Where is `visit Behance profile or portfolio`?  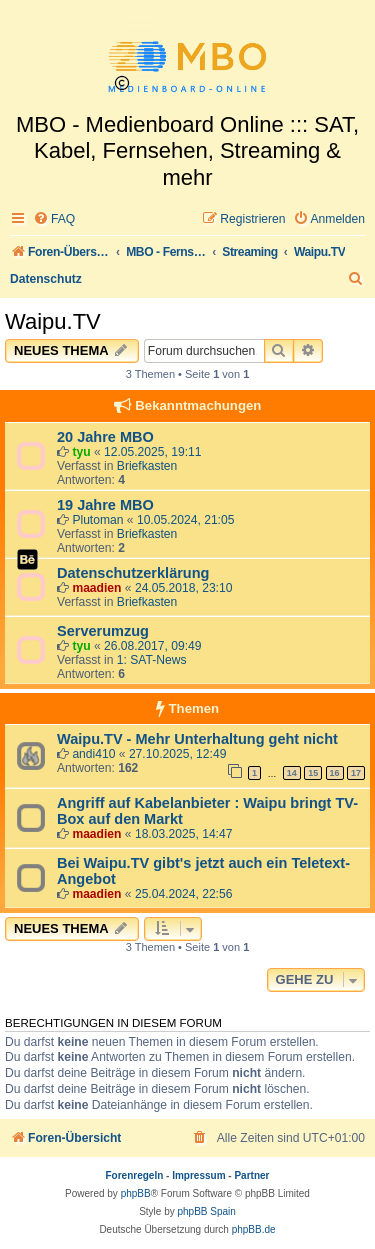
visit Behance profile or portfolio is located at coordinates (27, 559).